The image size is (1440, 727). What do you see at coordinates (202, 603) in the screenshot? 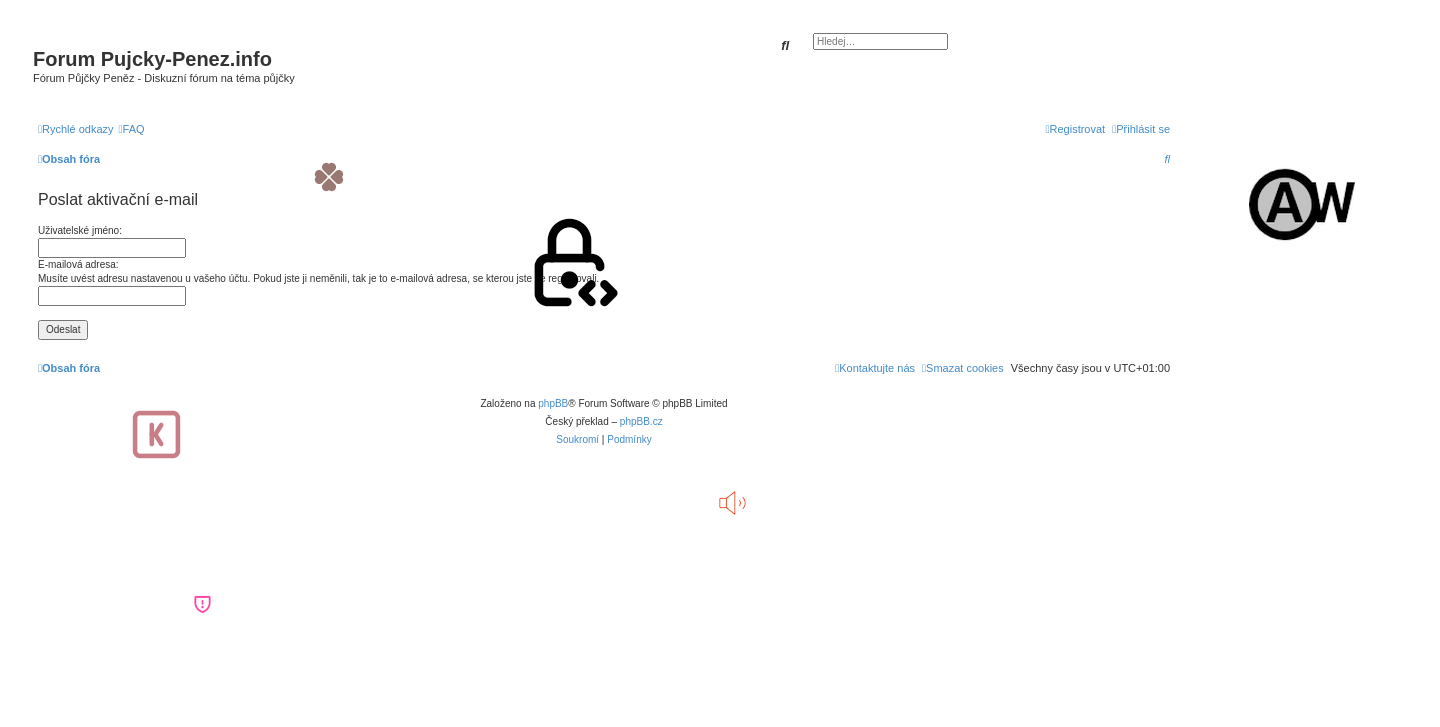
I see `security warning or alert detected` at bounding box center [202, 603].